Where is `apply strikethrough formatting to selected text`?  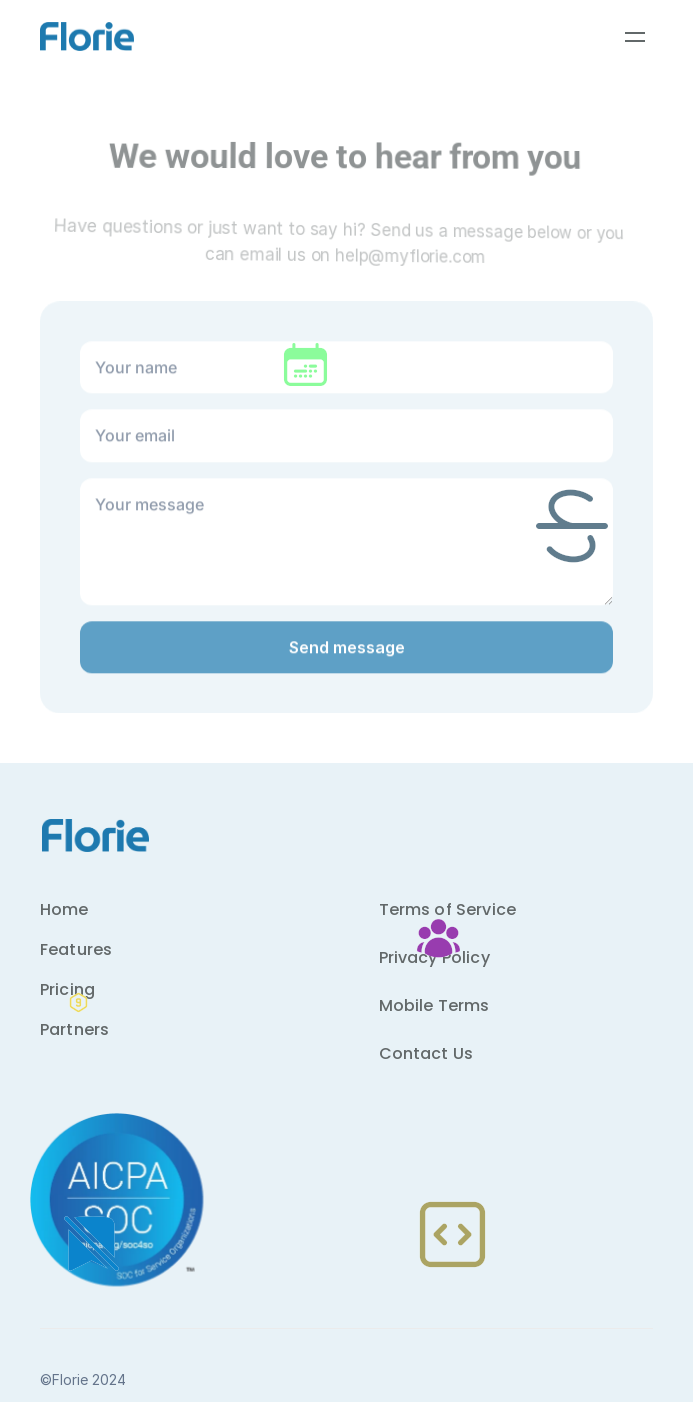 apply strikethrough formatting to selected text is located at coordinates (572, 526).